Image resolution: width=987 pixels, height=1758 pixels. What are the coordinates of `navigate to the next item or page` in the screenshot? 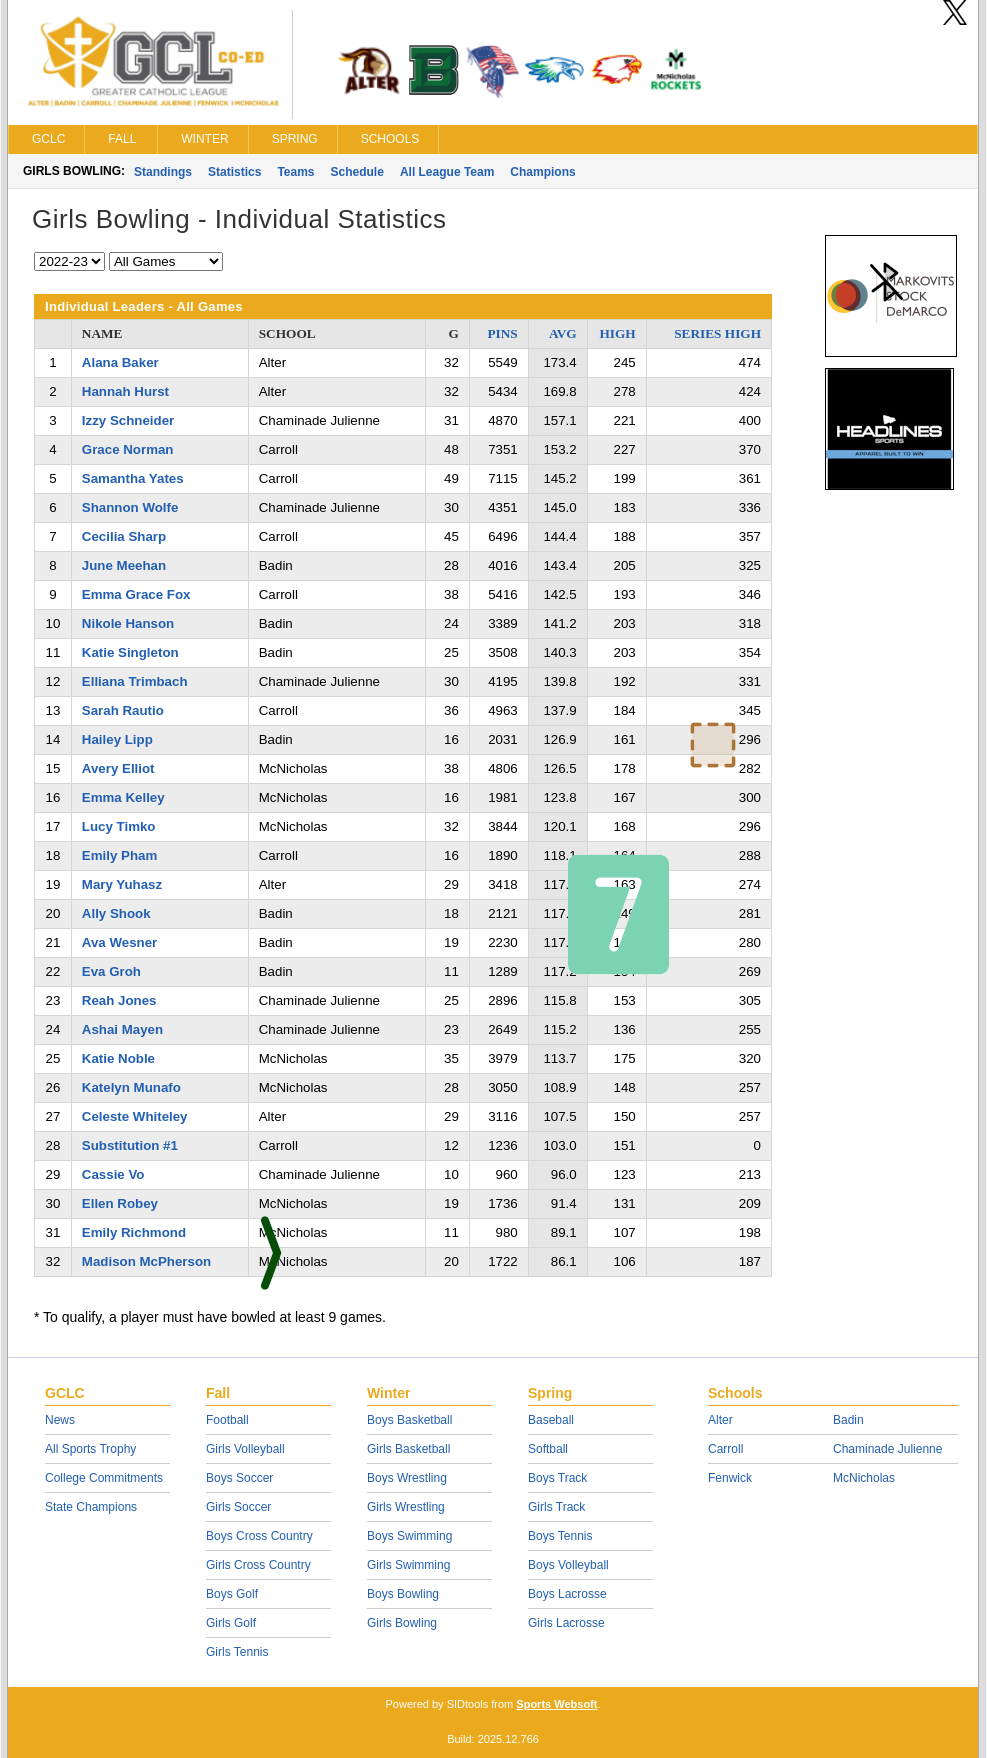 It's located at (269, 1253).